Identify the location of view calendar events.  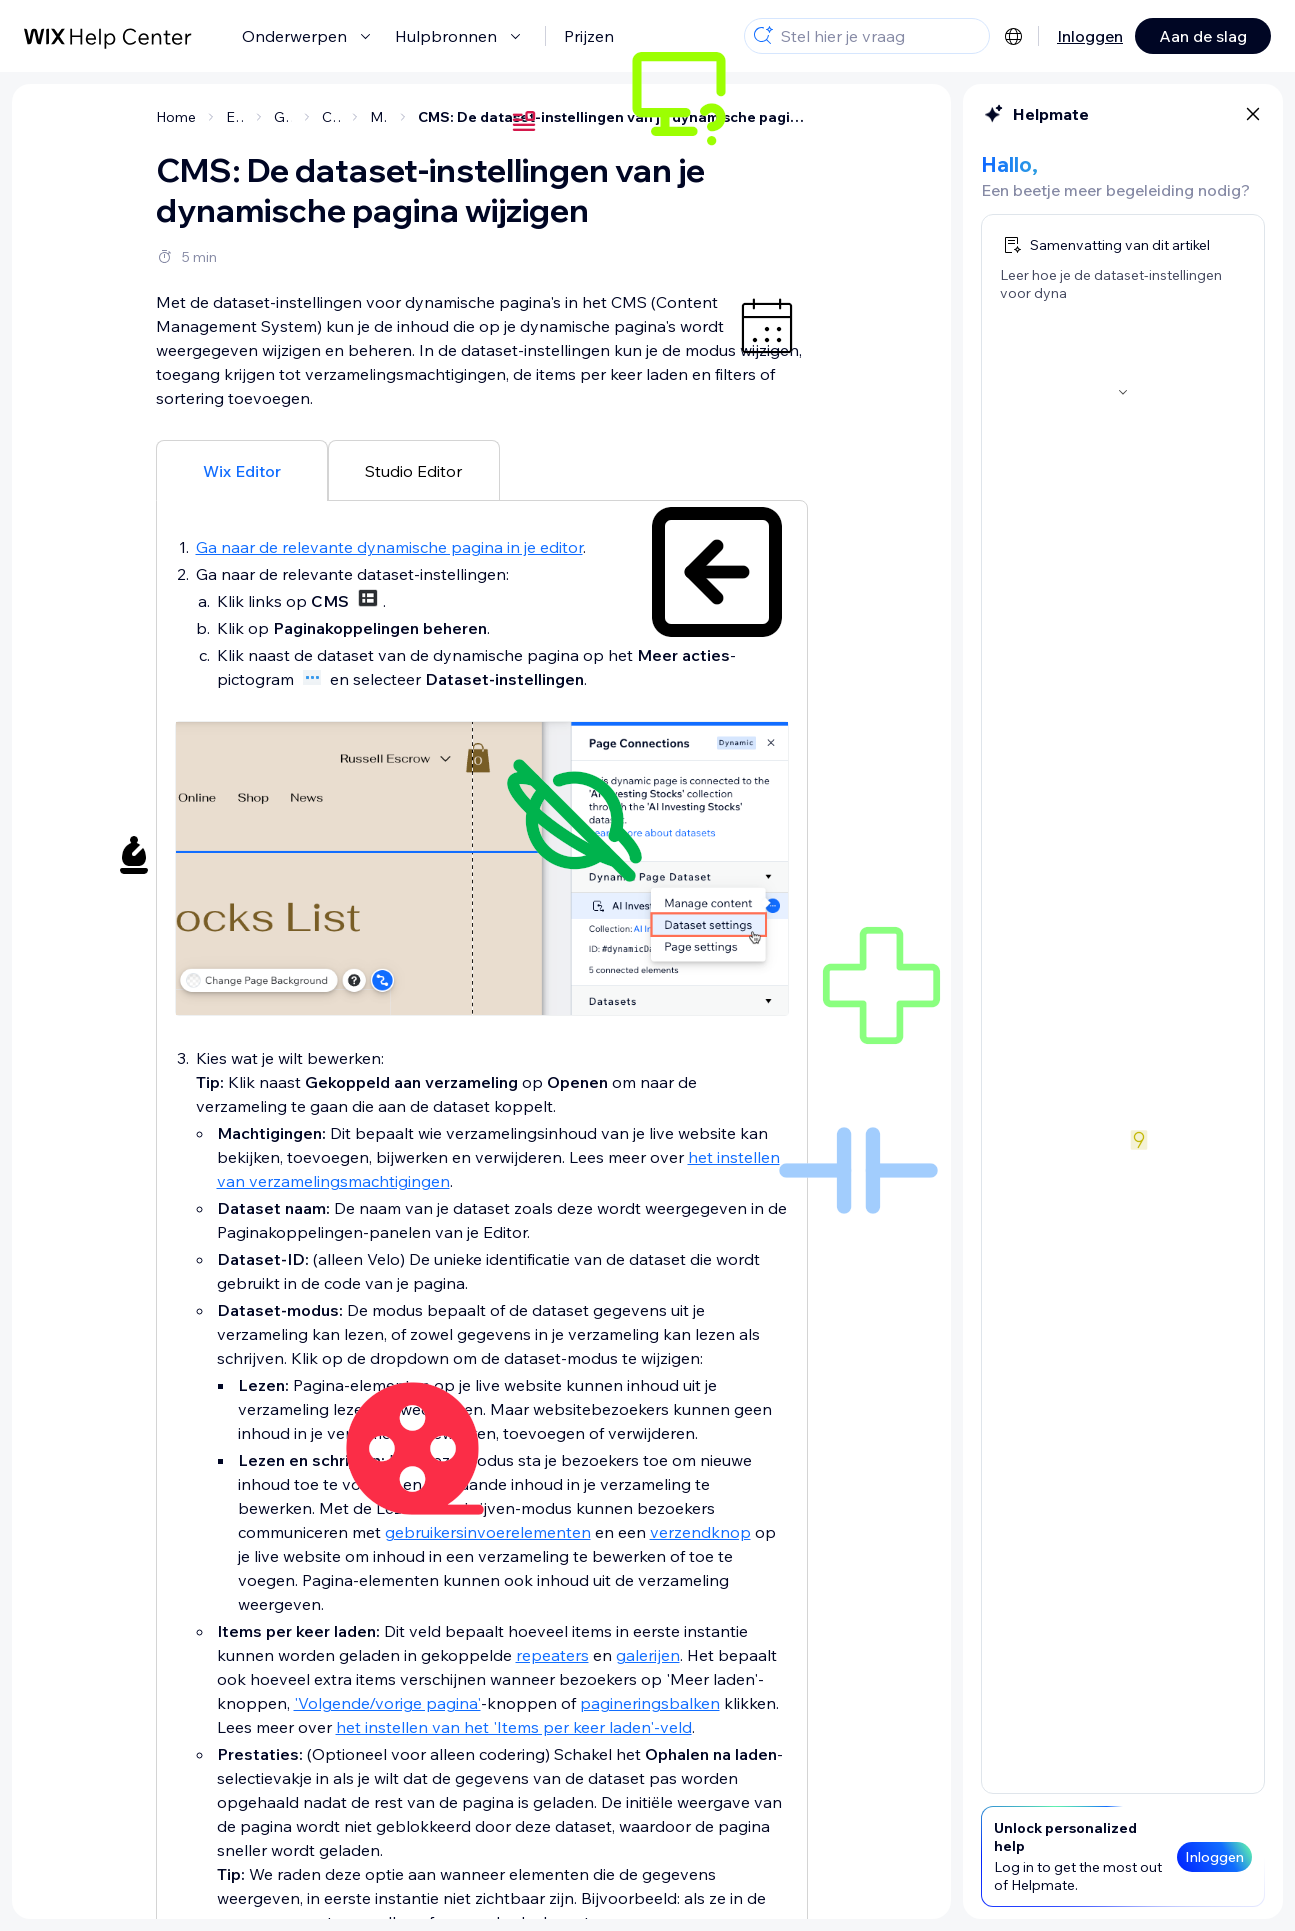
(767, 328).